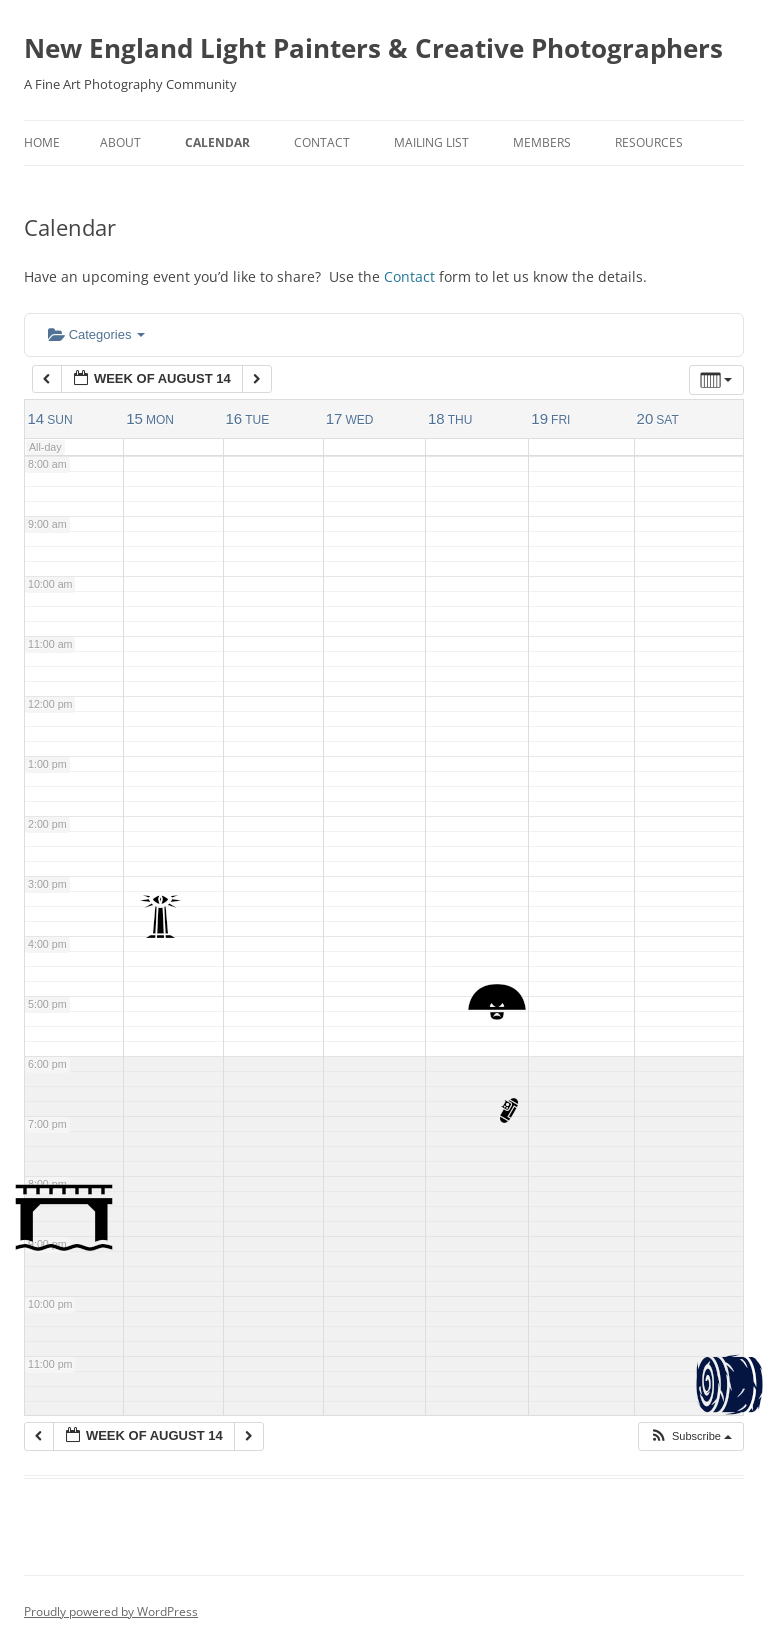  I want to click on indicates an enemy stronghold or boss location, so click(160, 916).